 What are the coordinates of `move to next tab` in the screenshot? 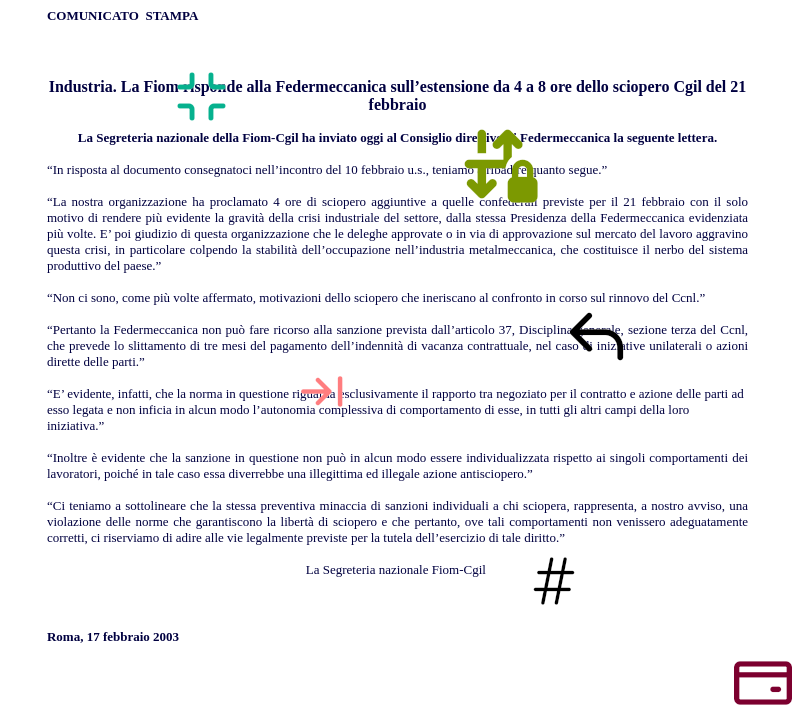 It's located at (322, 391).